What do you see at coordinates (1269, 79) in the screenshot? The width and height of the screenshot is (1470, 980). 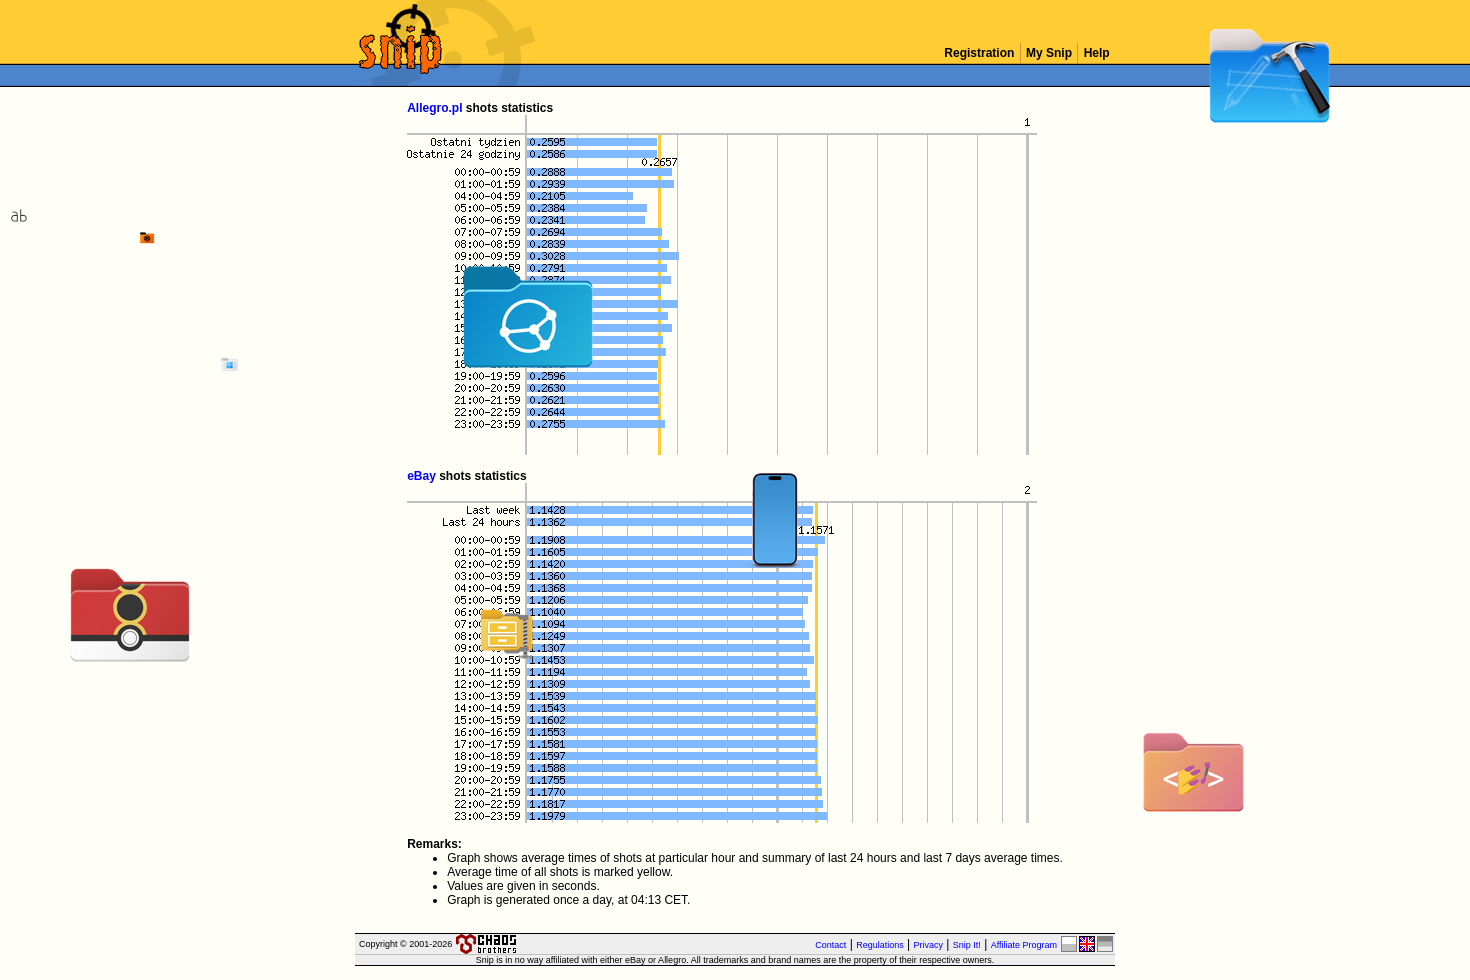 I see `open xcode projects folder` at bounding box center [1269, 79].